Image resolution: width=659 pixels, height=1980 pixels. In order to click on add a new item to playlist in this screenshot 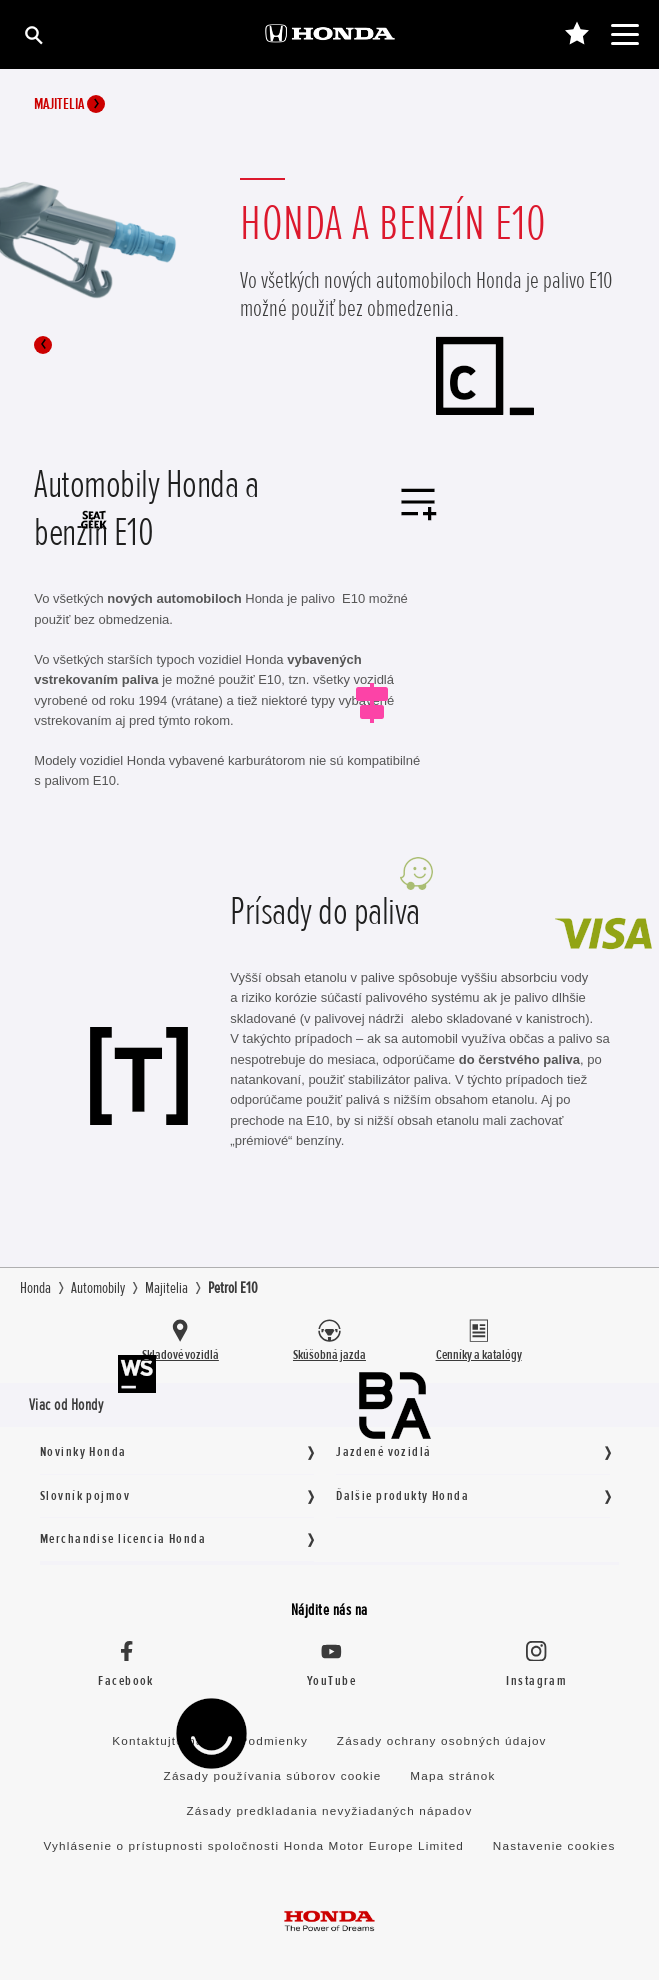, I will do `click(418, 502)`.